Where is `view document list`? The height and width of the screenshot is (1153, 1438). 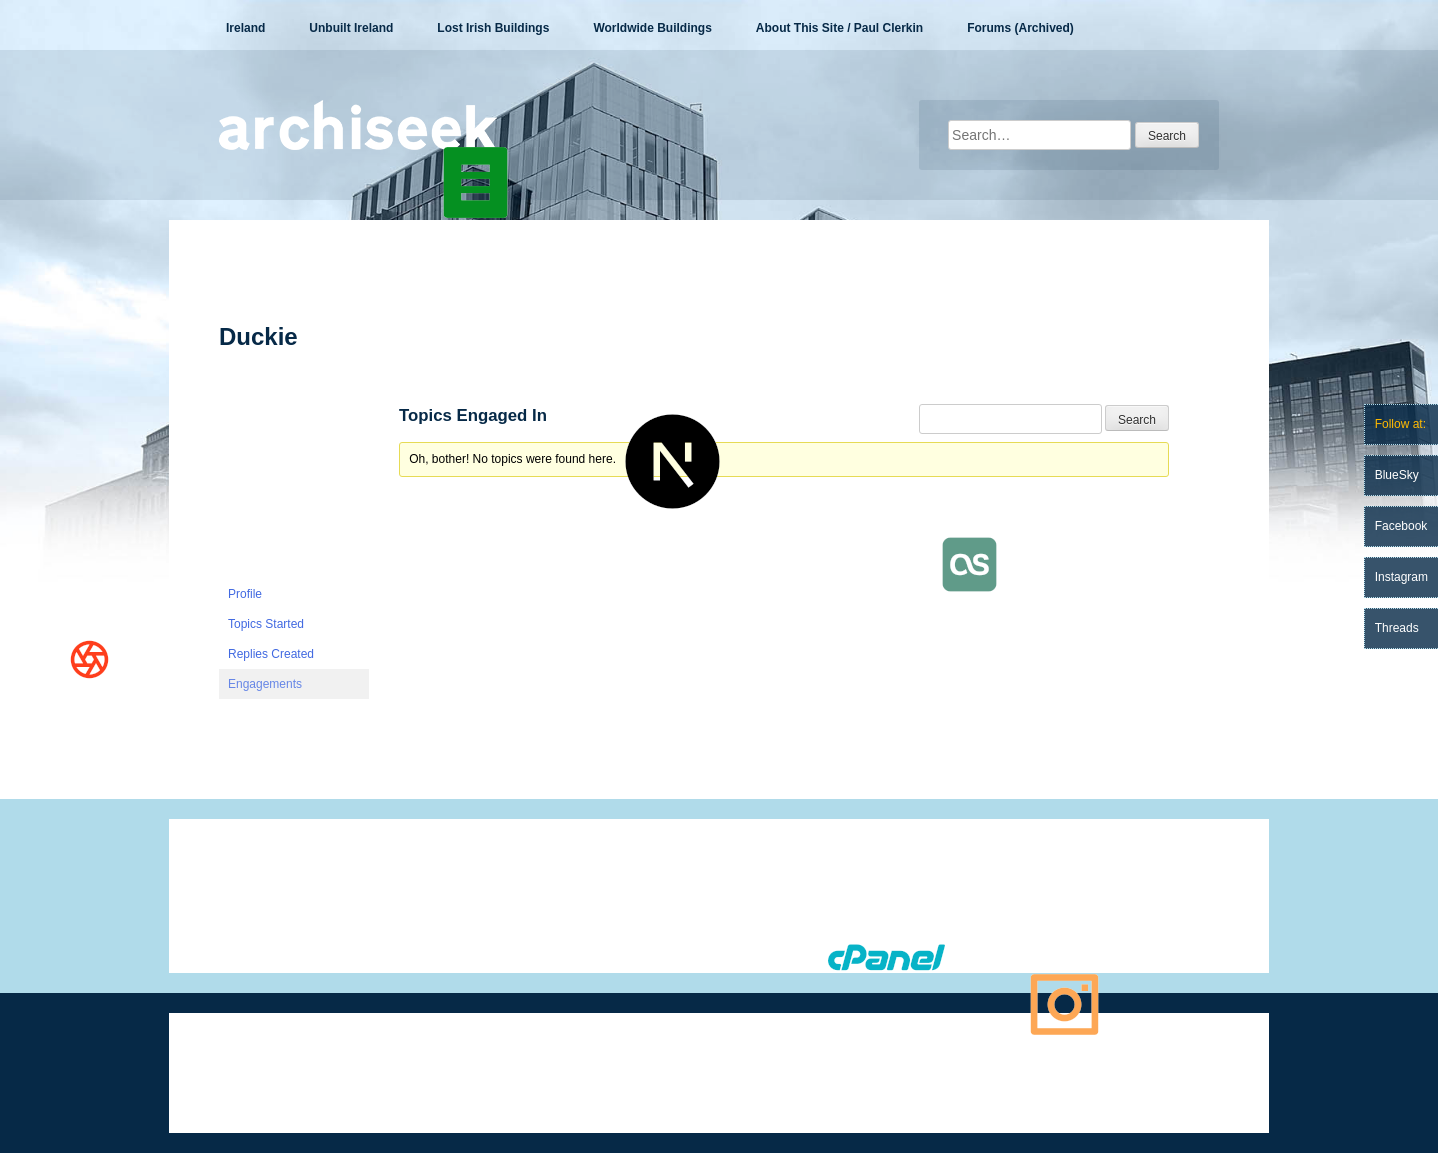 view document list is located at coordinates (475, 182).